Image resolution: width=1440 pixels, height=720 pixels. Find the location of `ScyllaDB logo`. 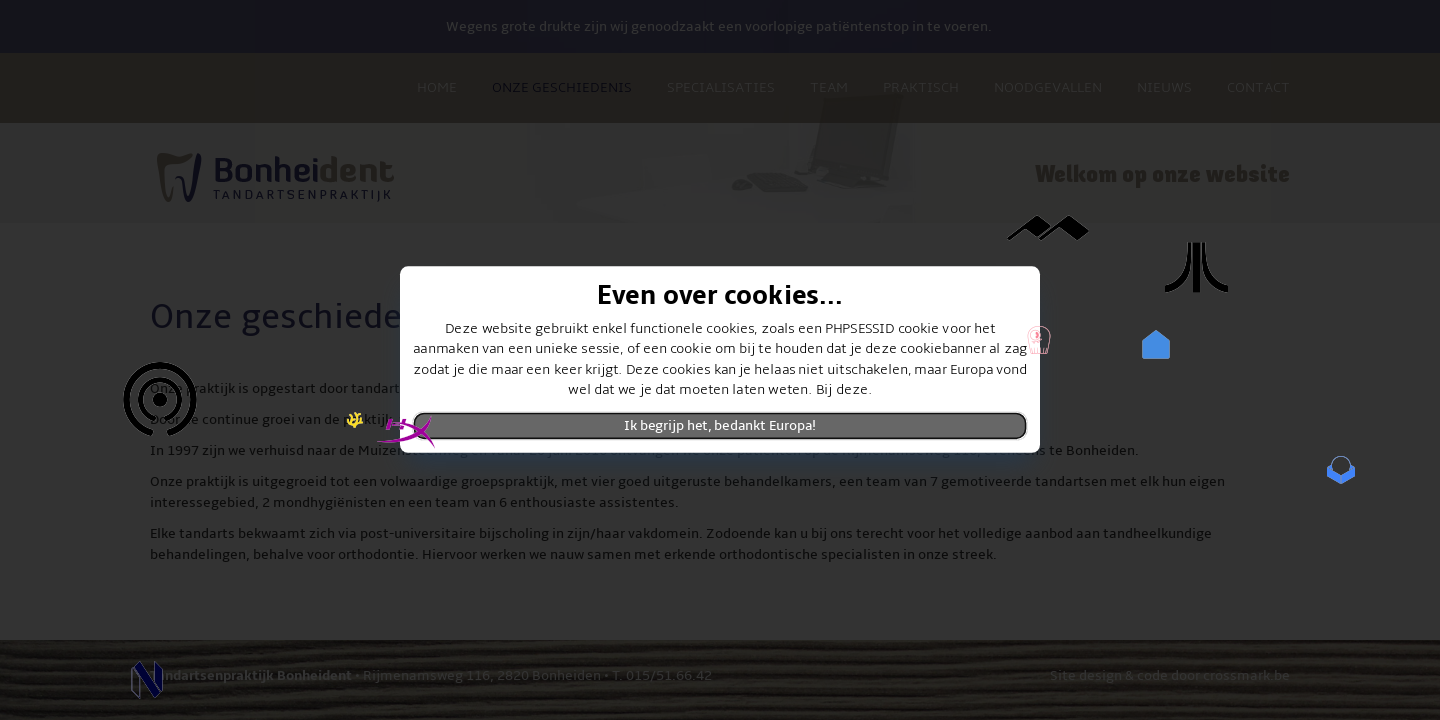

ScyllaDB logo is located at coordinates (1039, 340).